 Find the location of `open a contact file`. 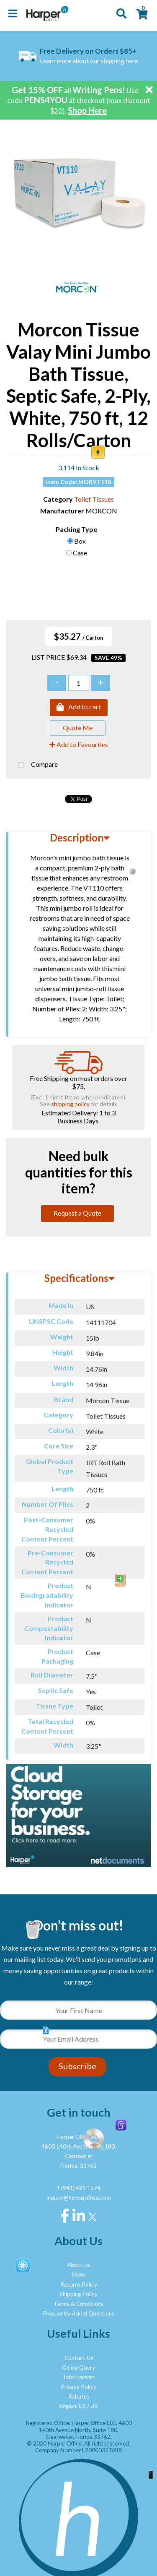

open a contact file is located at coordinates (46, 2030).